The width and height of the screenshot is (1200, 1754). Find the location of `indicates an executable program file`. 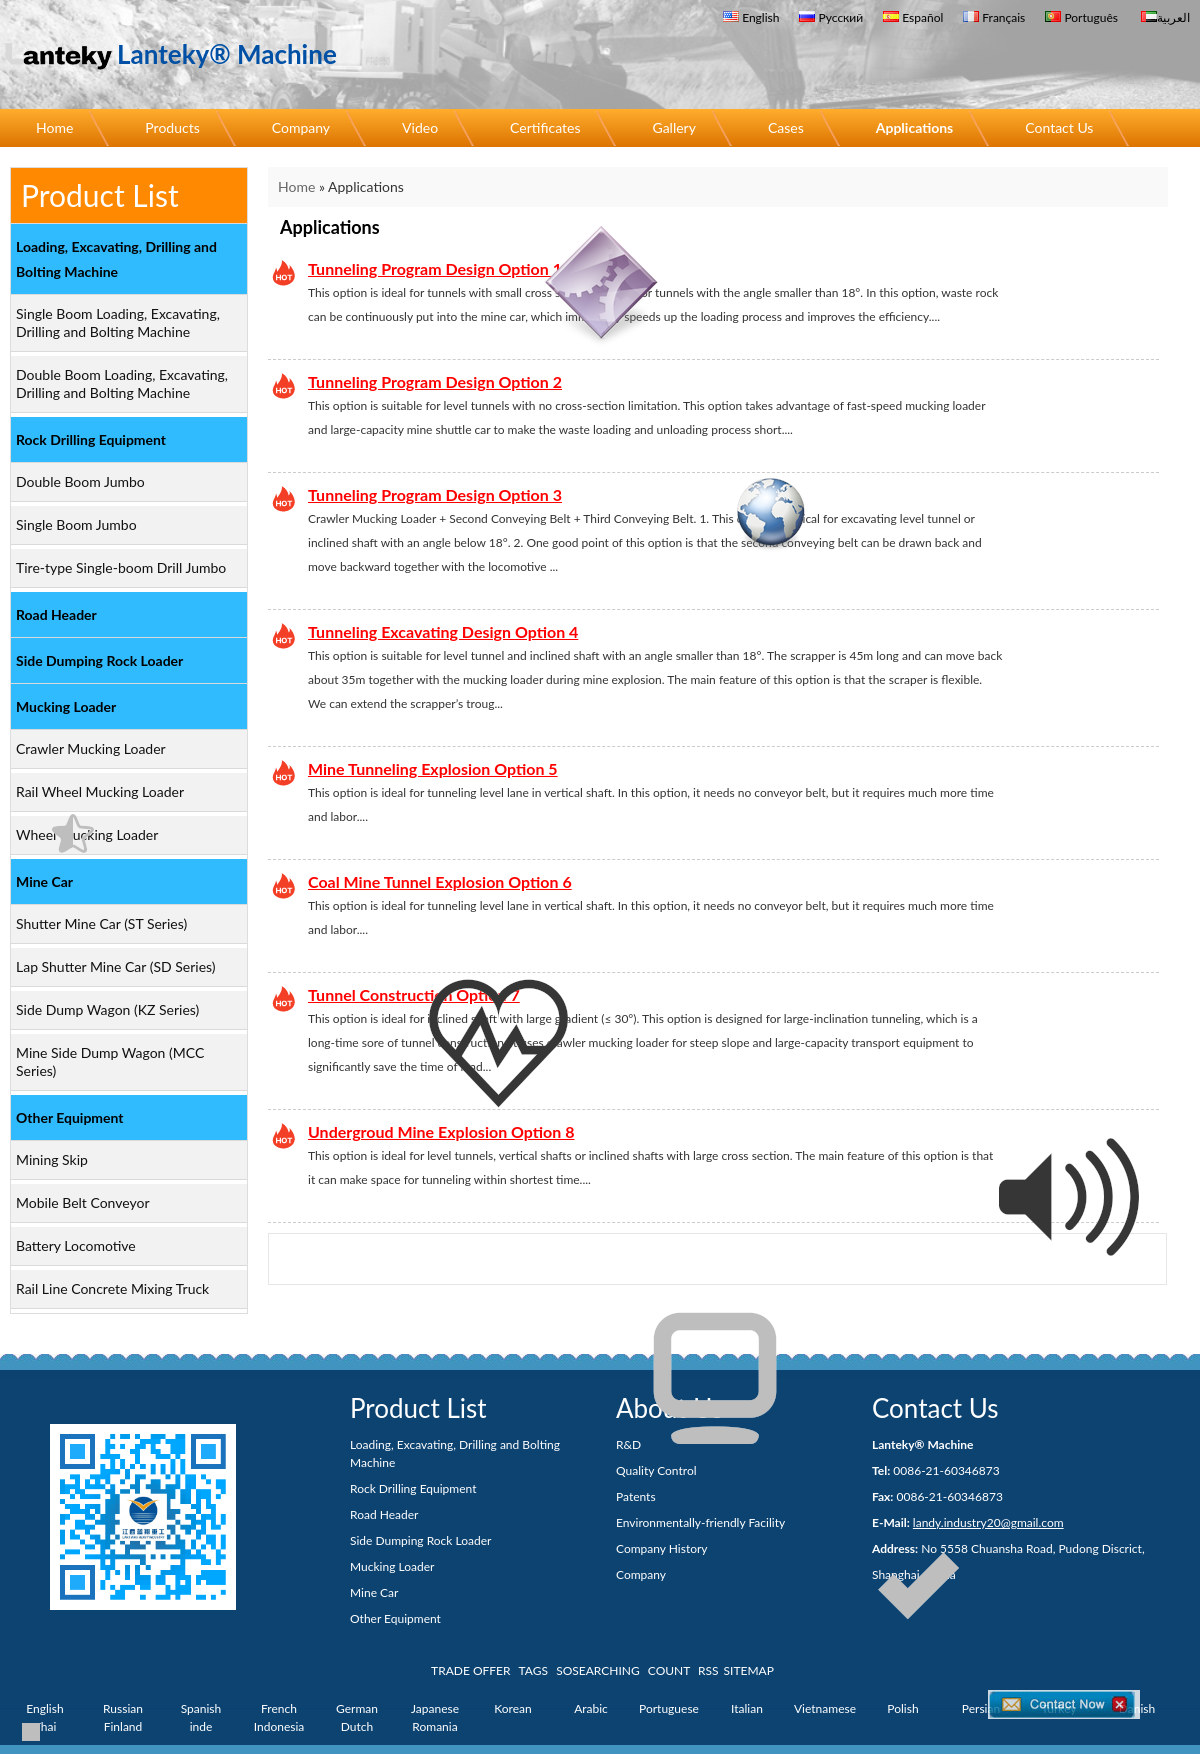

indicates an executable program file is located at coordinates (603, 285).